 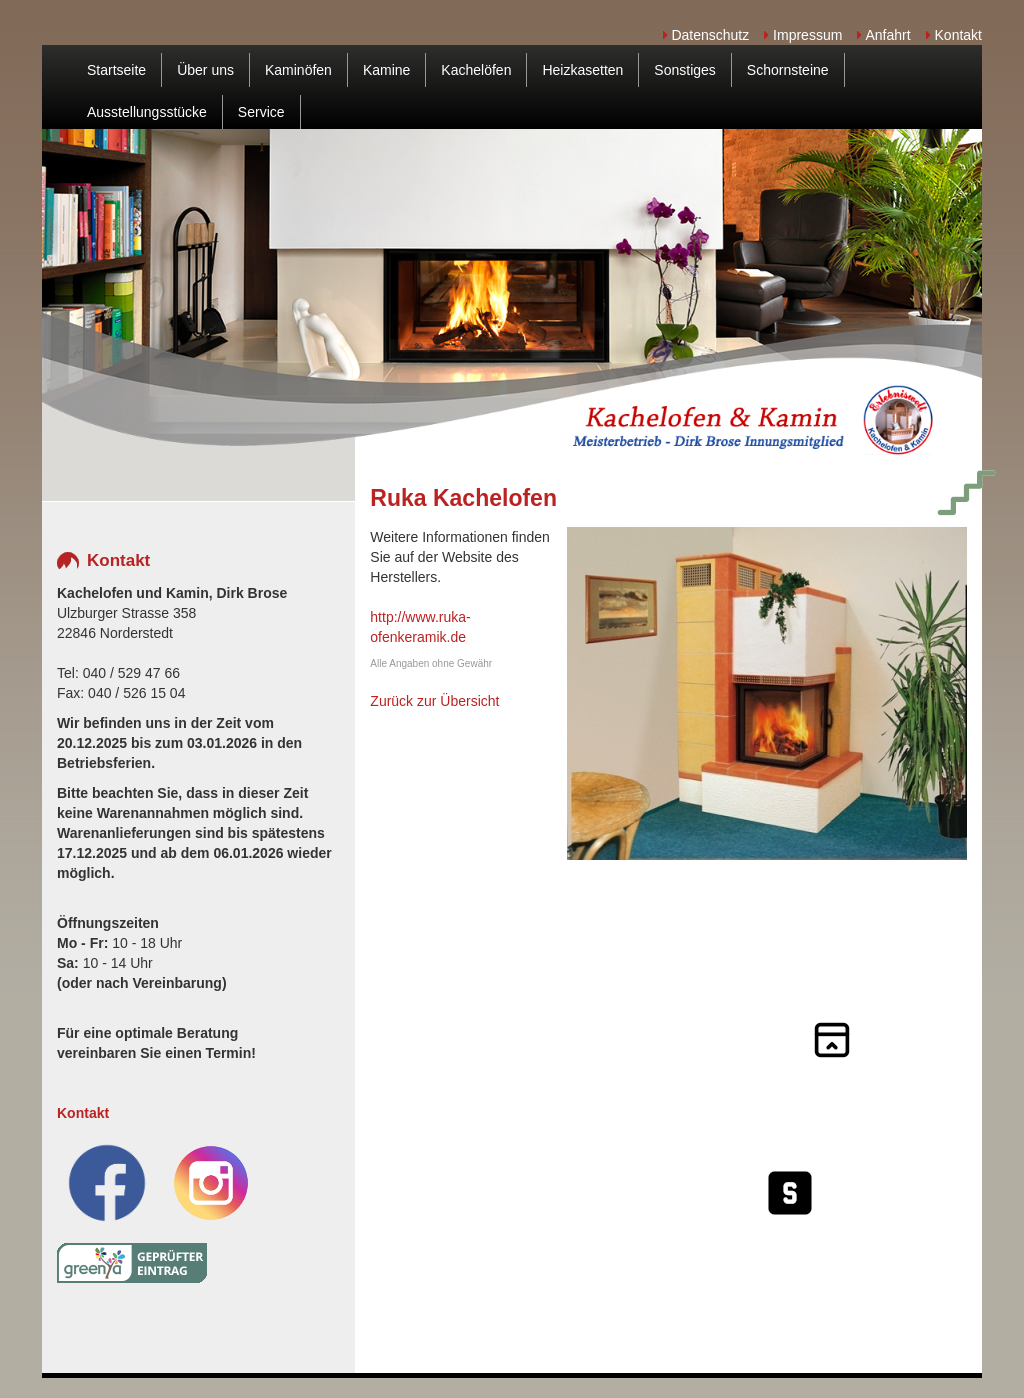 What do you see at coordinates (790, 1193) in the screenshot?
I see `indicates a section or item labeled "S"` at bounding box center [790, 1193].